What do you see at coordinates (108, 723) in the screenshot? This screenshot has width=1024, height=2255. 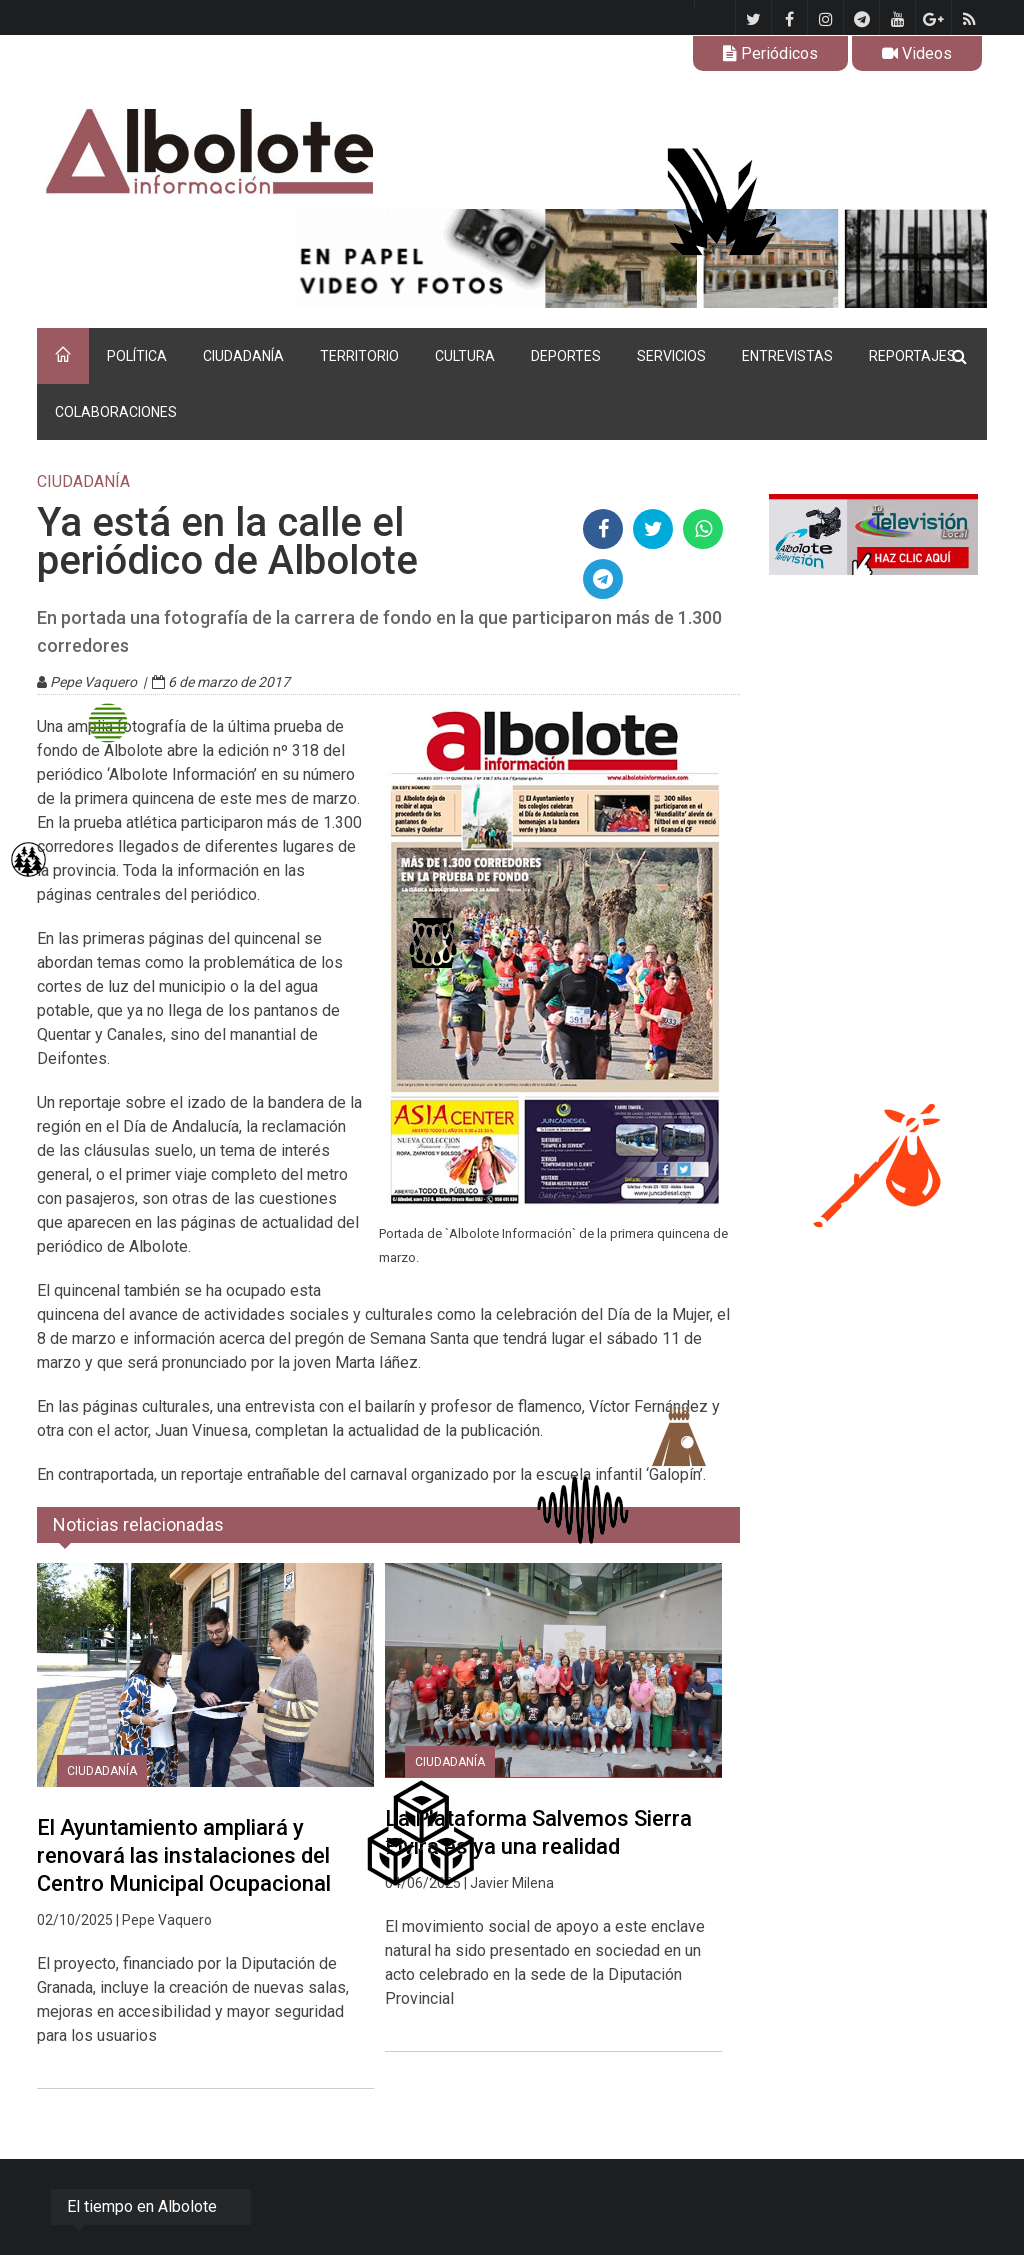 I see `represents a holographic or 3D display element` at bounding box center [108, 723].